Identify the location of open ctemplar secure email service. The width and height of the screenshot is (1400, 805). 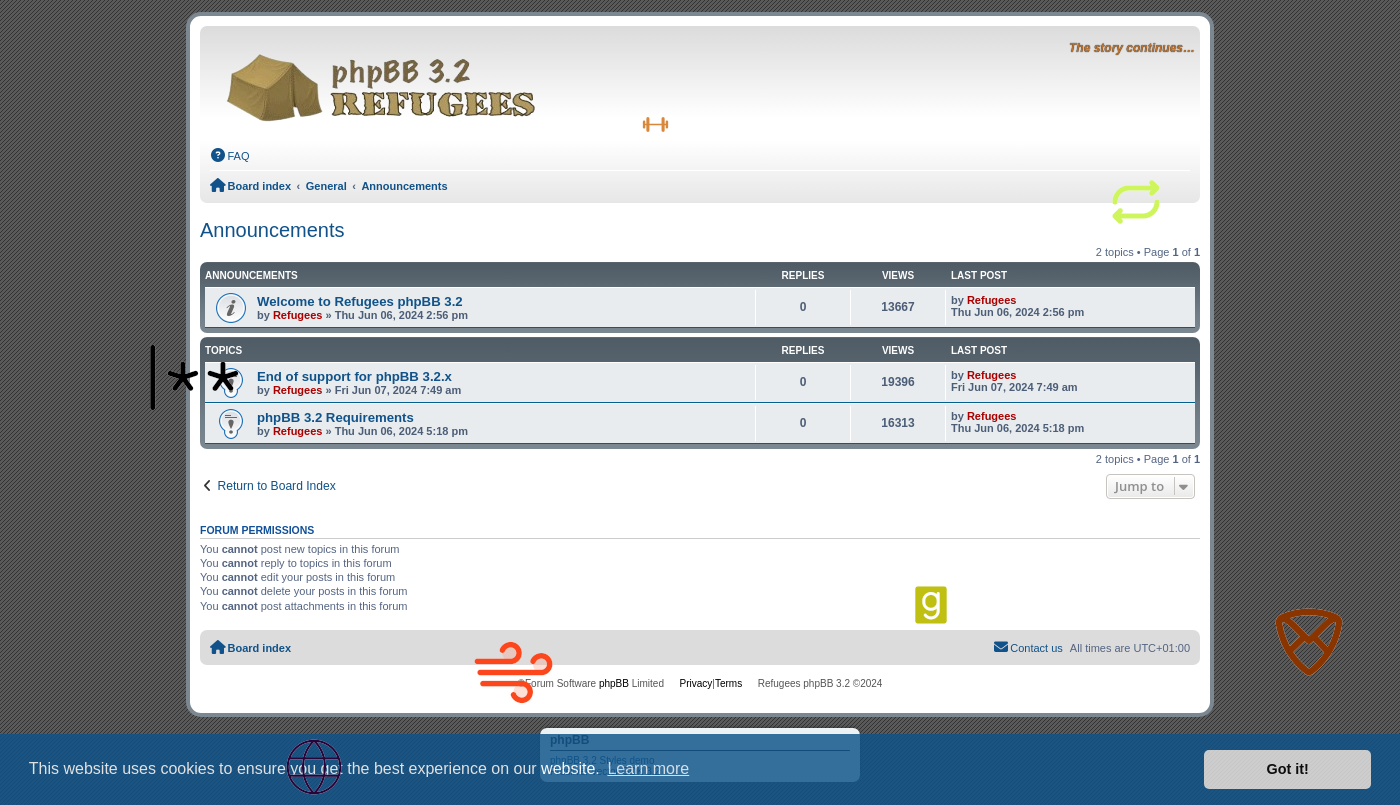
(1309, 642).